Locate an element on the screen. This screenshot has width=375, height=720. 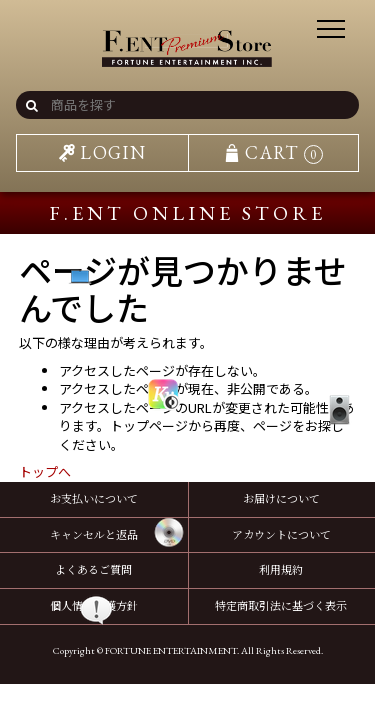
indicates an important notification or alert message is located at coordinates (96, 609).